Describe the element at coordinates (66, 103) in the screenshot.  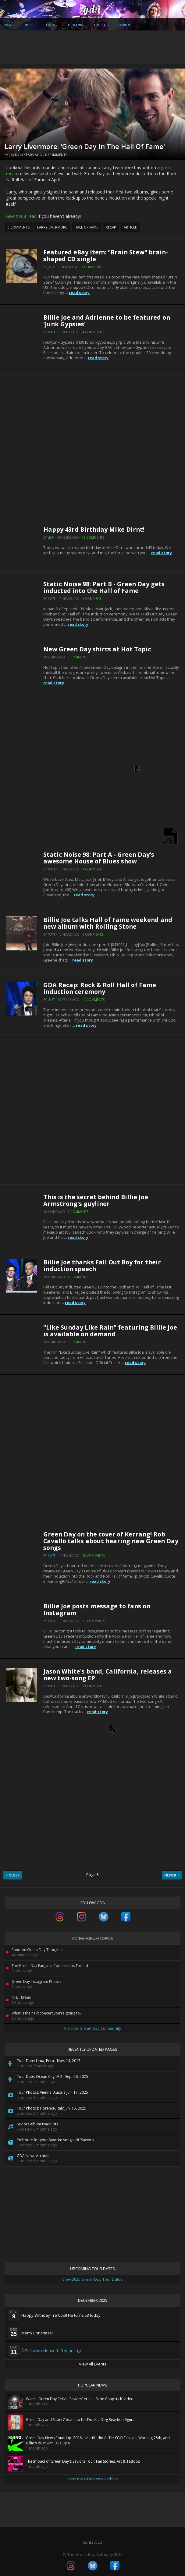
I see `align selected objects to the bottom edge` at that location.